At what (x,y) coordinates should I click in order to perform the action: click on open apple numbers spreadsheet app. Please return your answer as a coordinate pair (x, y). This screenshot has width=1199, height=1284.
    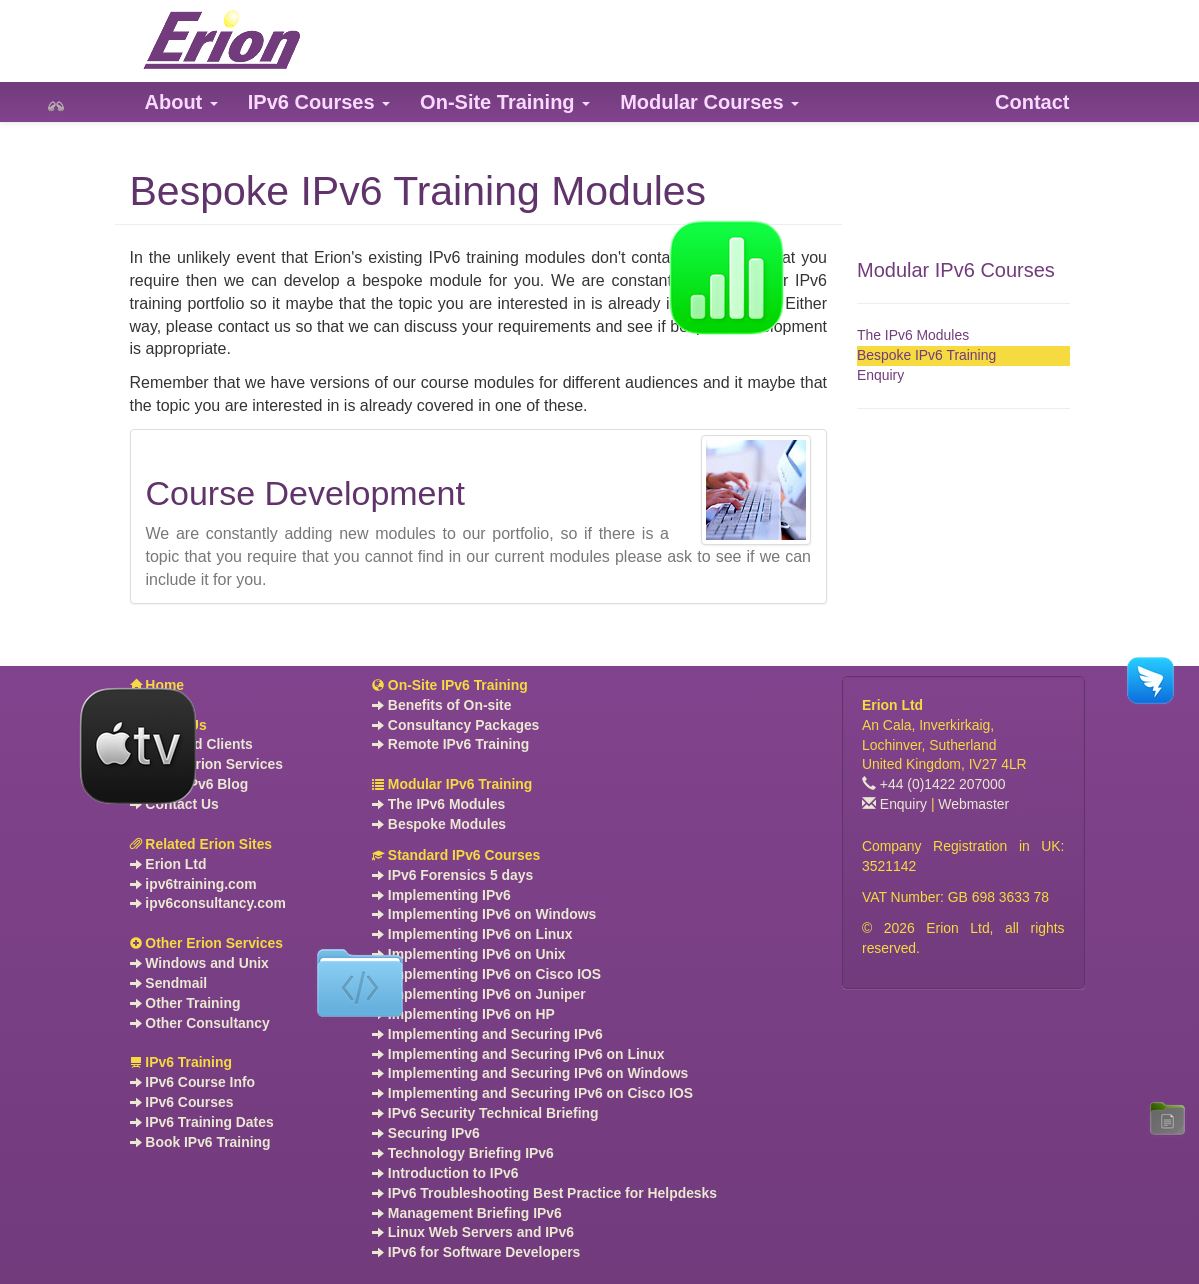
    Looking at the image, I should click on (726, 277).